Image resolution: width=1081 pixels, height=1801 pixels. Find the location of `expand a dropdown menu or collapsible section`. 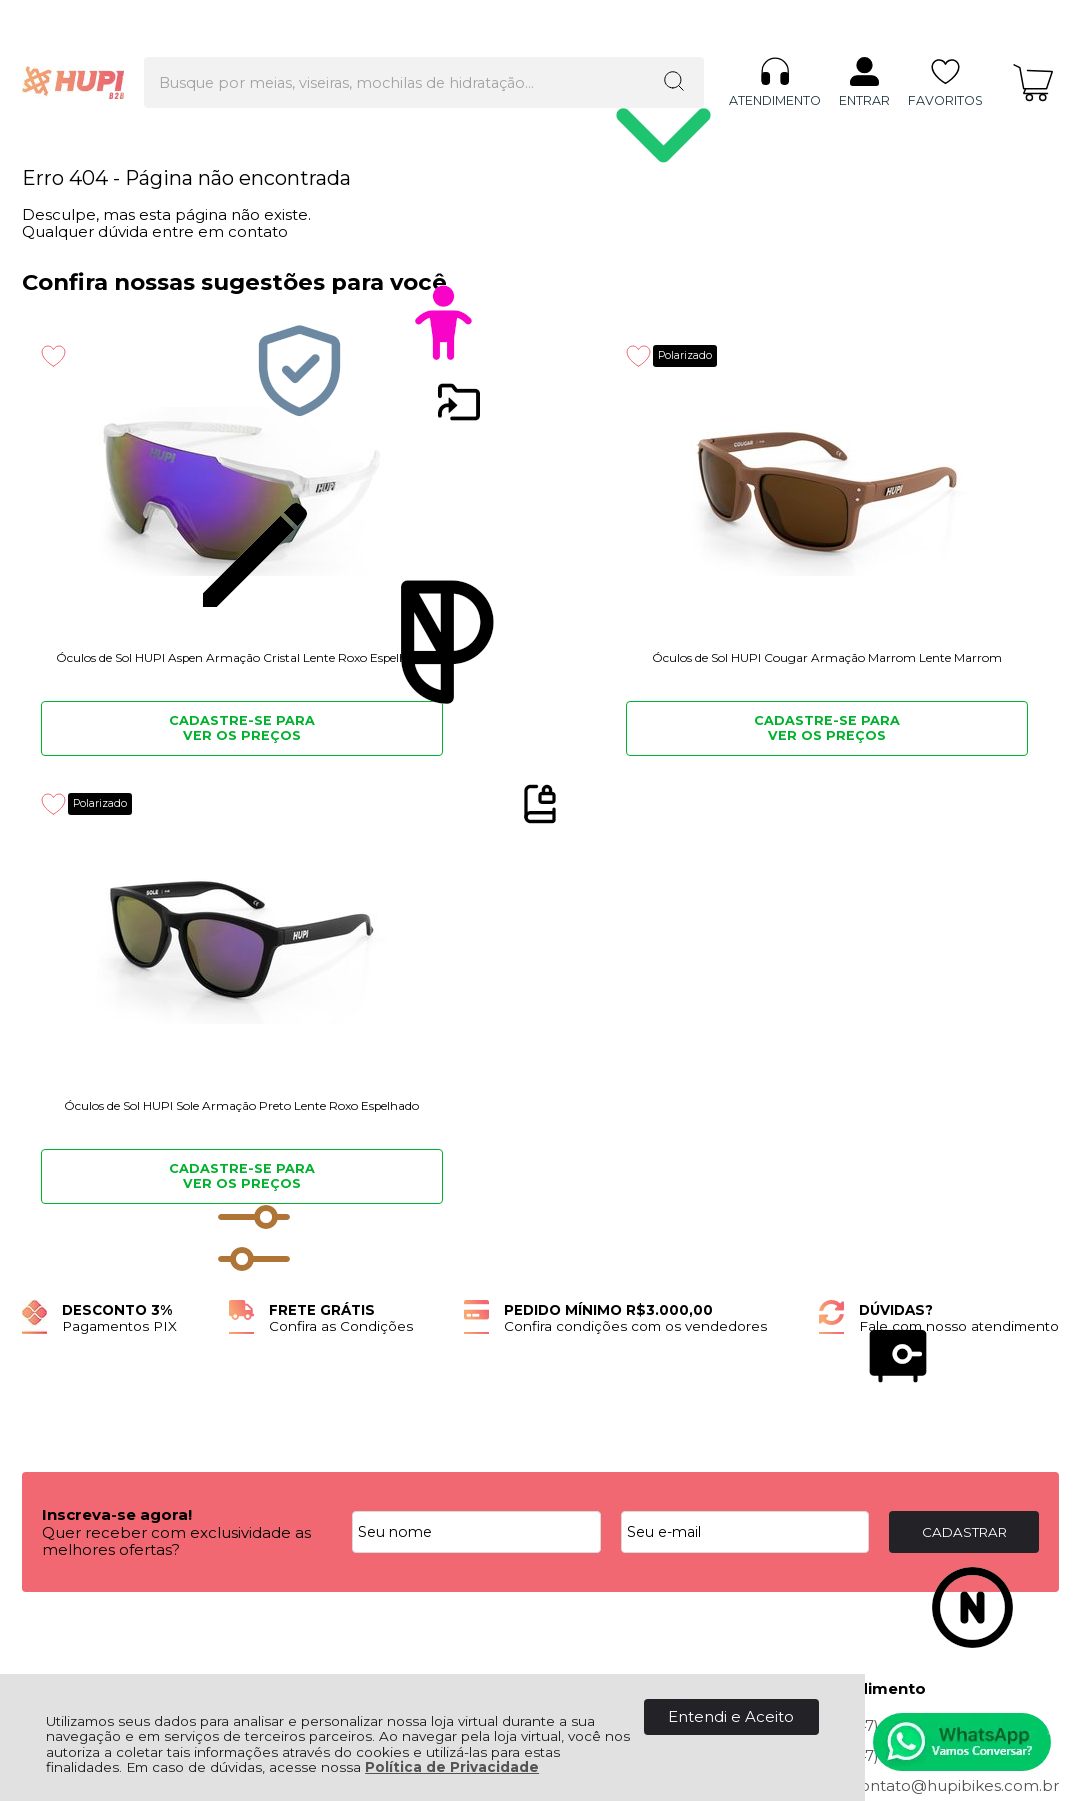

expand a dropdown menu or collapsible section is located at coordinates (663, 136).